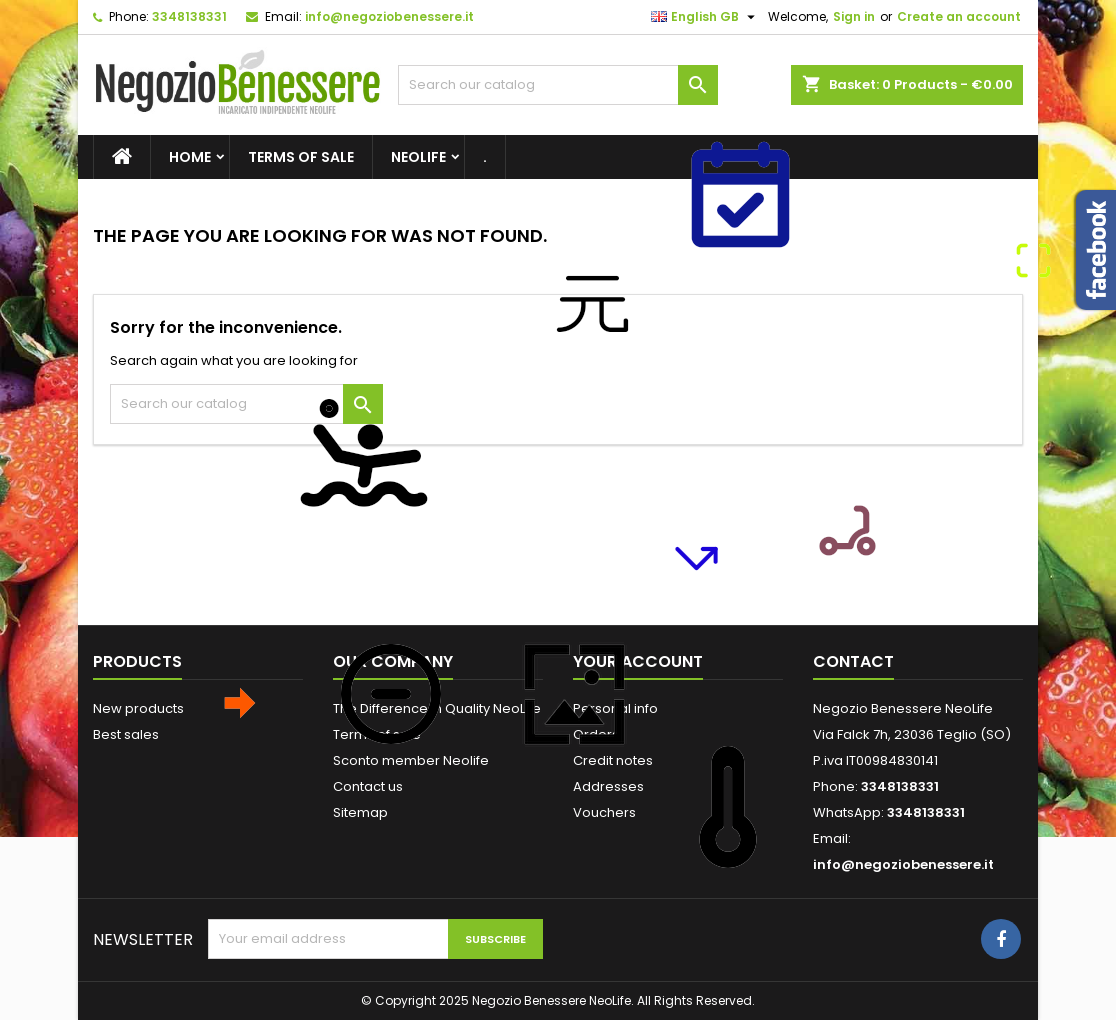 Image resolution: width=1116 pixels, height=1020 pixels. Describe the element at coordinates (1033, 260) in the screenshot. I see `maximize window to full screen` at that location.